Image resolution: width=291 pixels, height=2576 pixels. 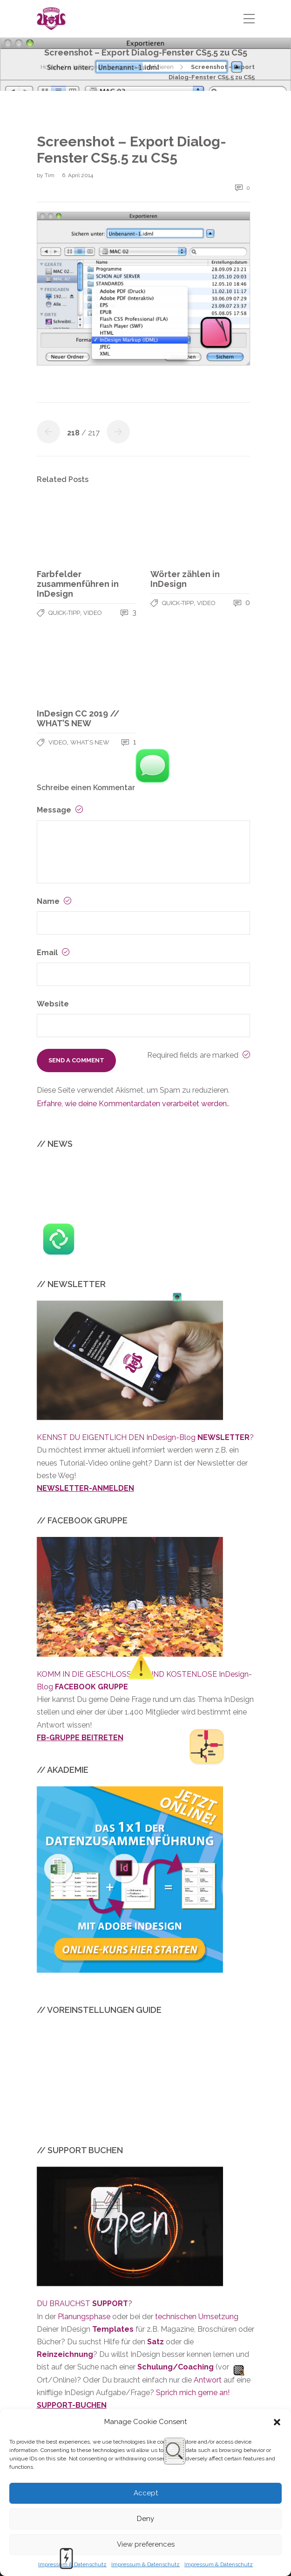 What do you see at coordinates (107, 2203) in the screenshot?
I see `open QCAD drafting application` at bounding box center [107, 2203].